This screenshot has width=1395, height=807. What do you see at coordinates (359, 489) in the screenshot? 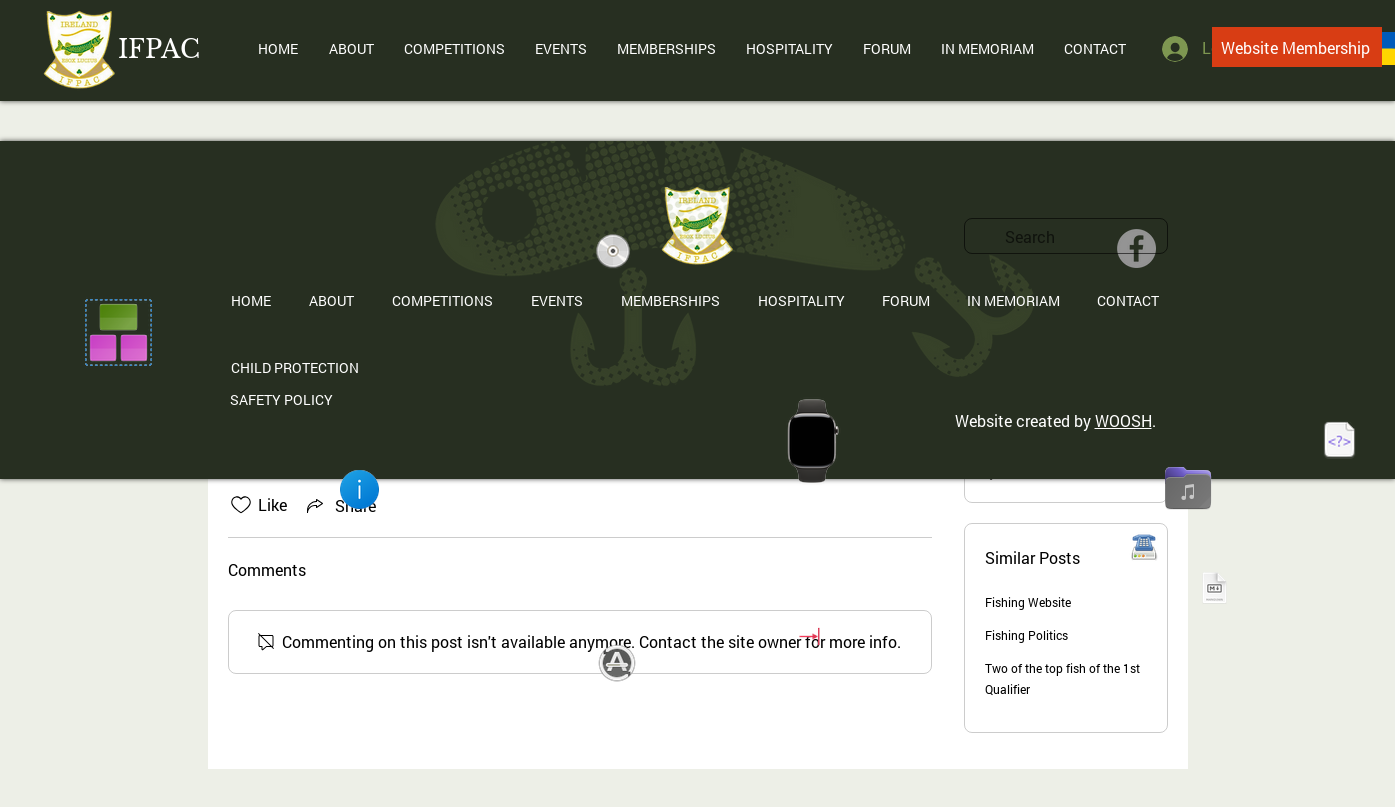
I see `view more information about this item` at bounding box center [359, 489].